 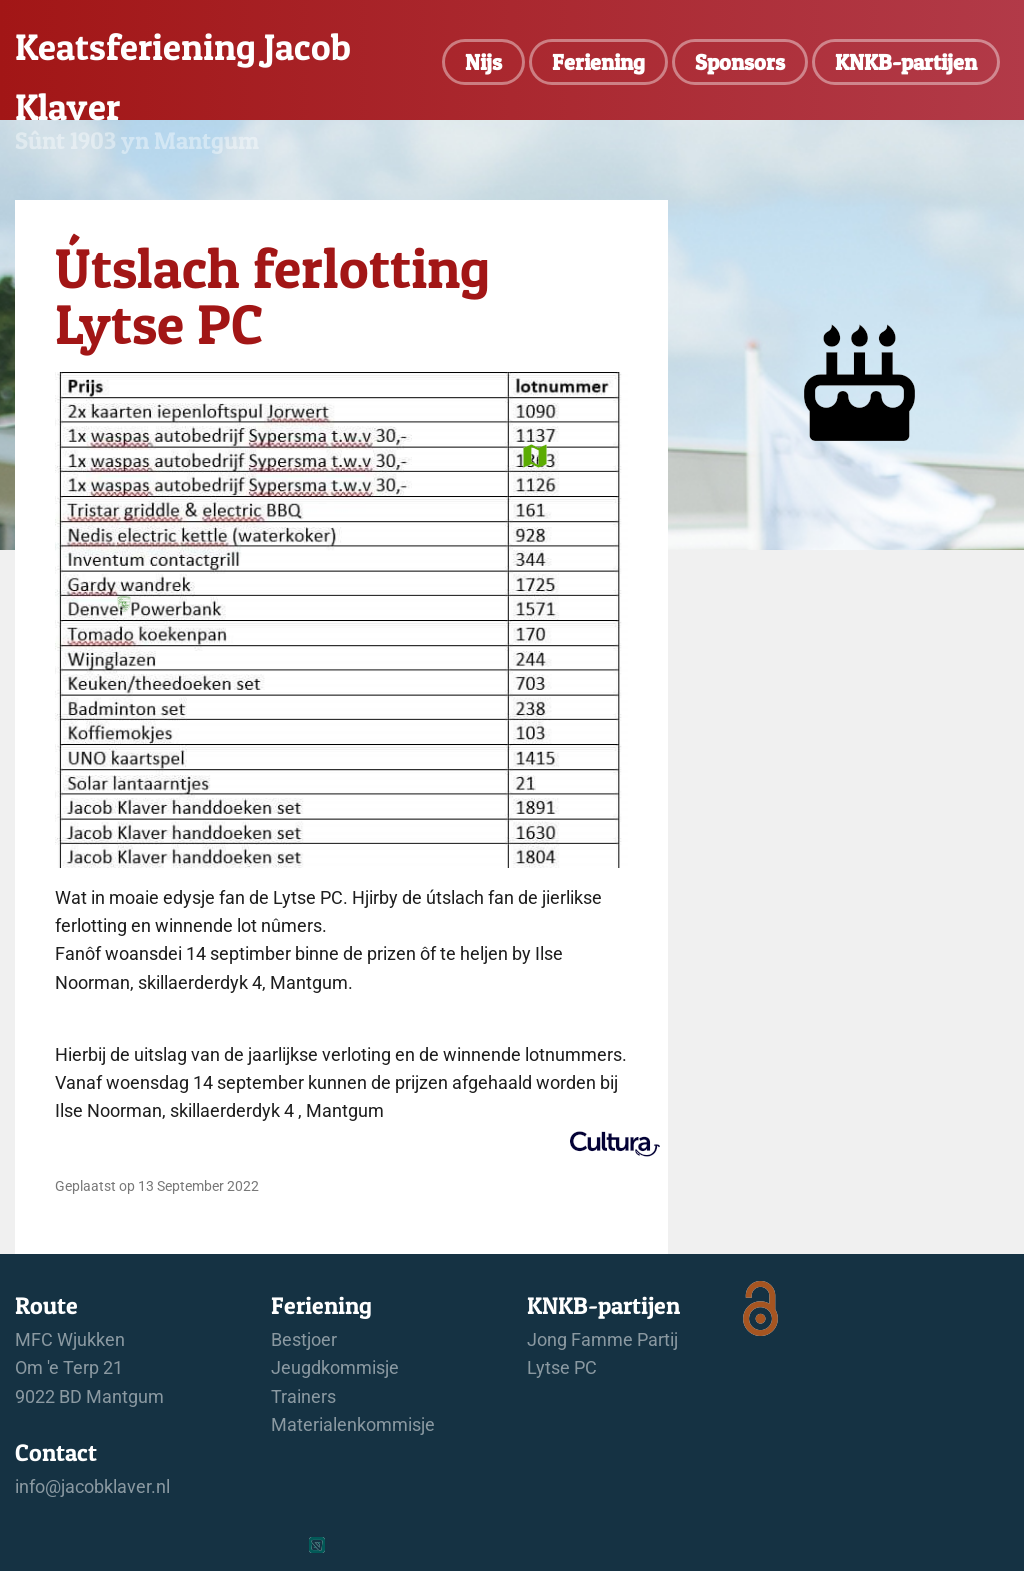 I want to click on open map view, so click(x=535, y=456).